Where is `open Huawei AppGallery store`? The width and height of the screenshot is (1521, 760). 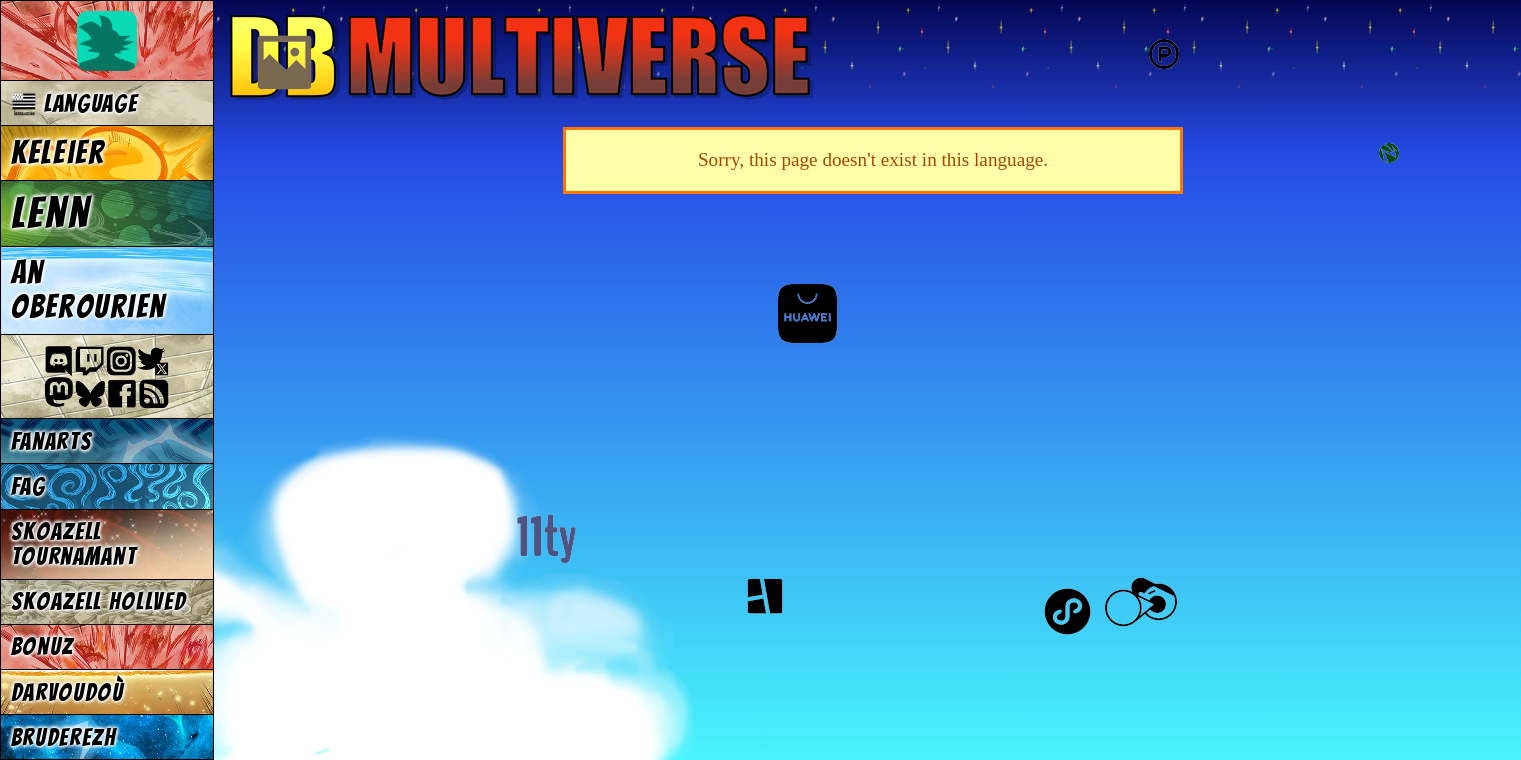 open Huawei AppGallery store is located at coordinates (807, 313).